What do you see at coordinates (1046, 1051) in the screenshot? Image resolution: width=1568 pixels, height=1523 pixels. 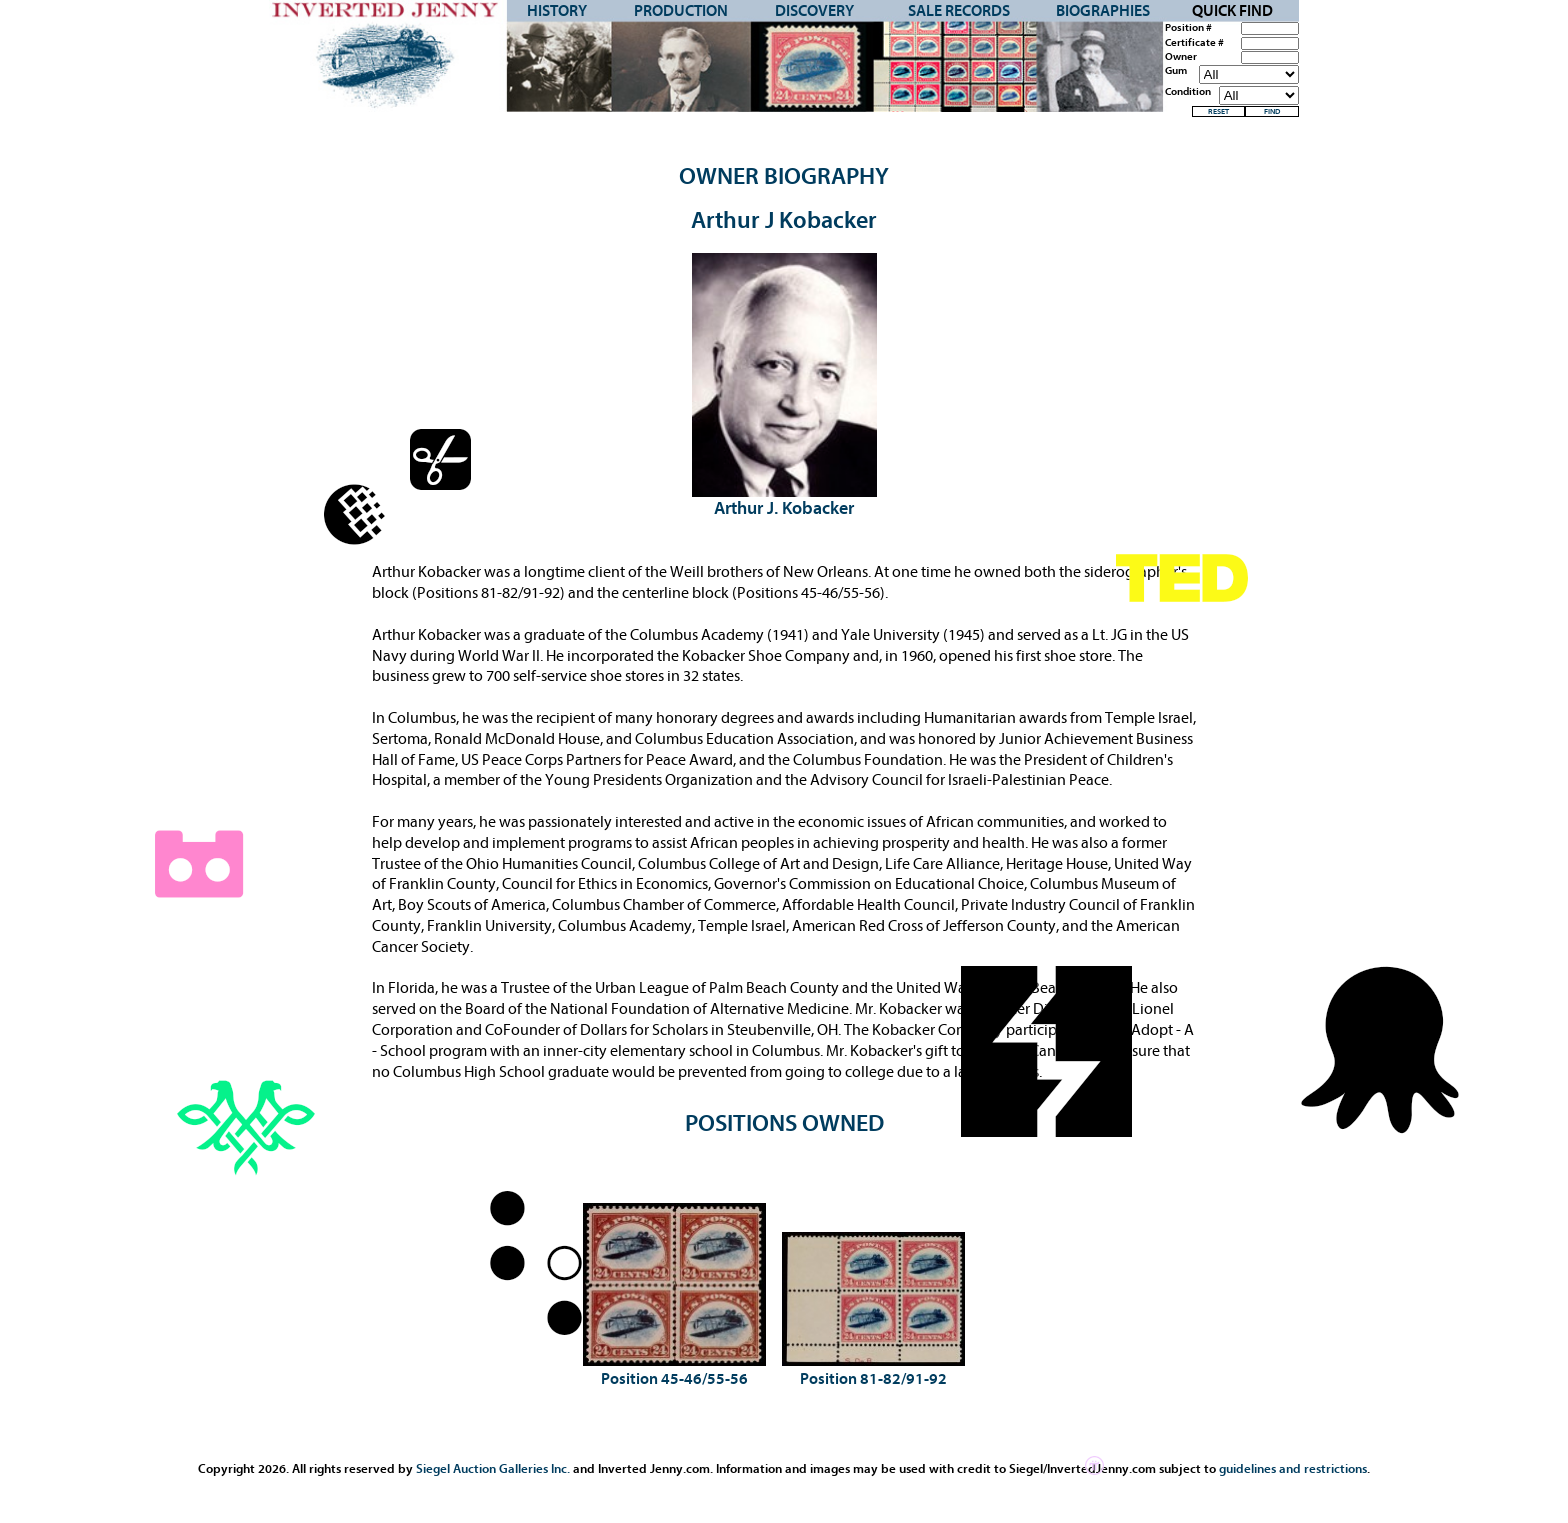 I see `visit portswigger website or resources` at bounding box center [1046, 1051].